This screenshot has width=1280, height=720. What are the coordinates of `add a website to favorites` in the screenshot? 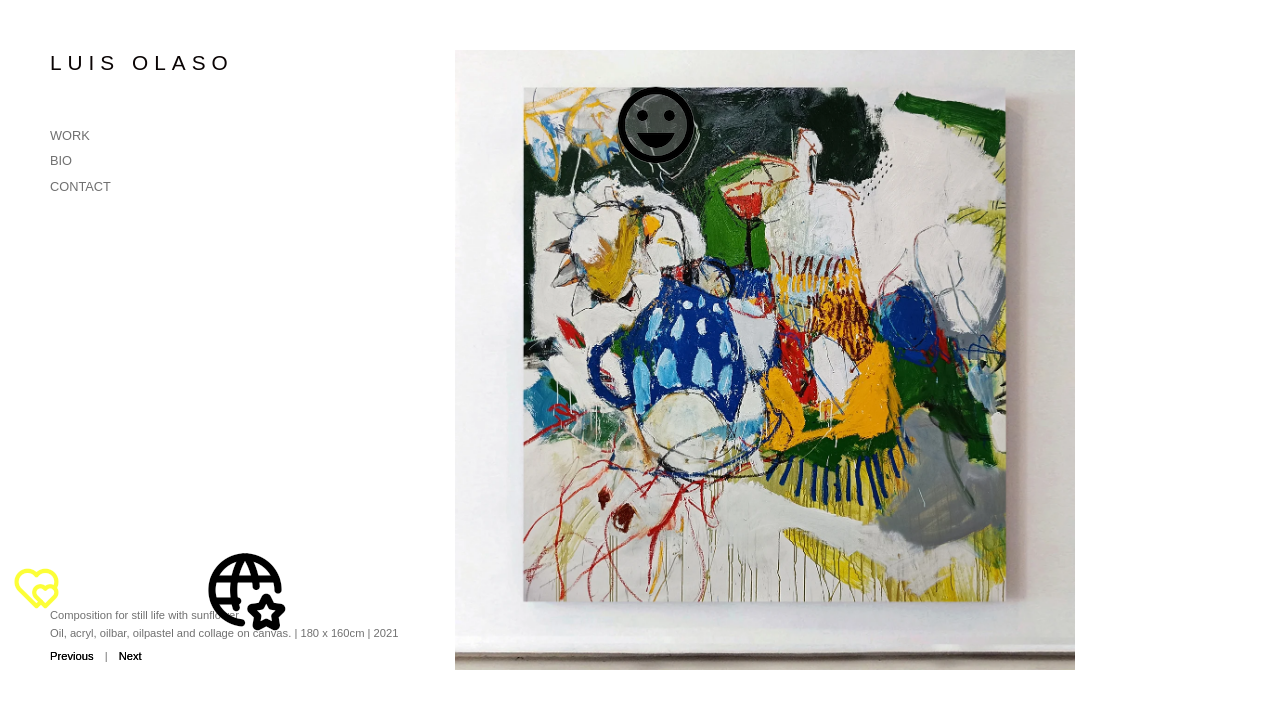 It's located at (245, 590).